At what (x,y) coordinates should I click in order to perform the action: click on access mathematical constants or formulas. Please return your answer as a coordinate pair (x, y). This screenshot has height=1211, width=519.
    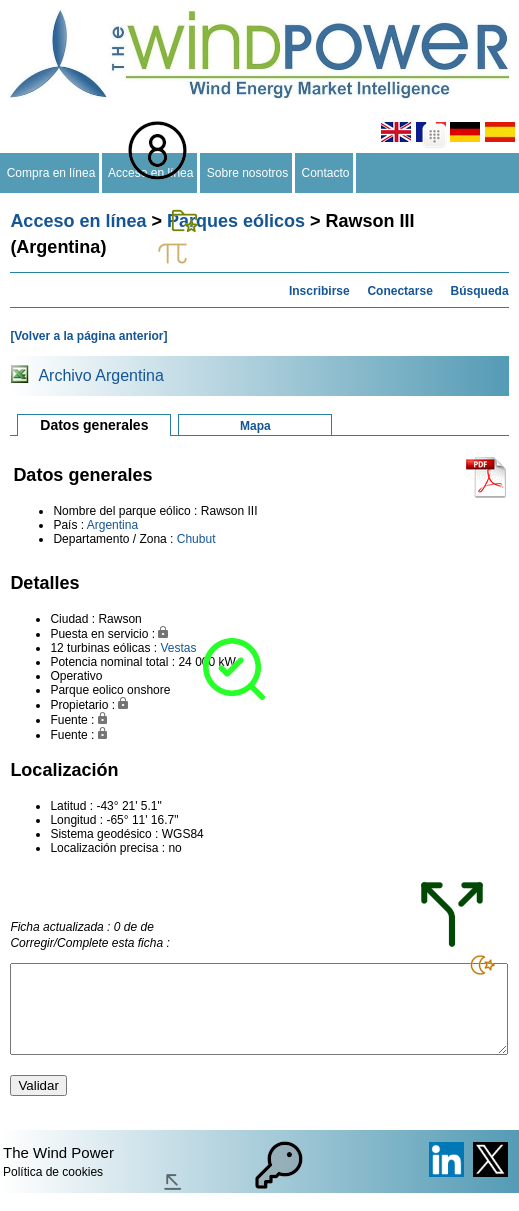
    Looking at the image, I should click on (173, 253).